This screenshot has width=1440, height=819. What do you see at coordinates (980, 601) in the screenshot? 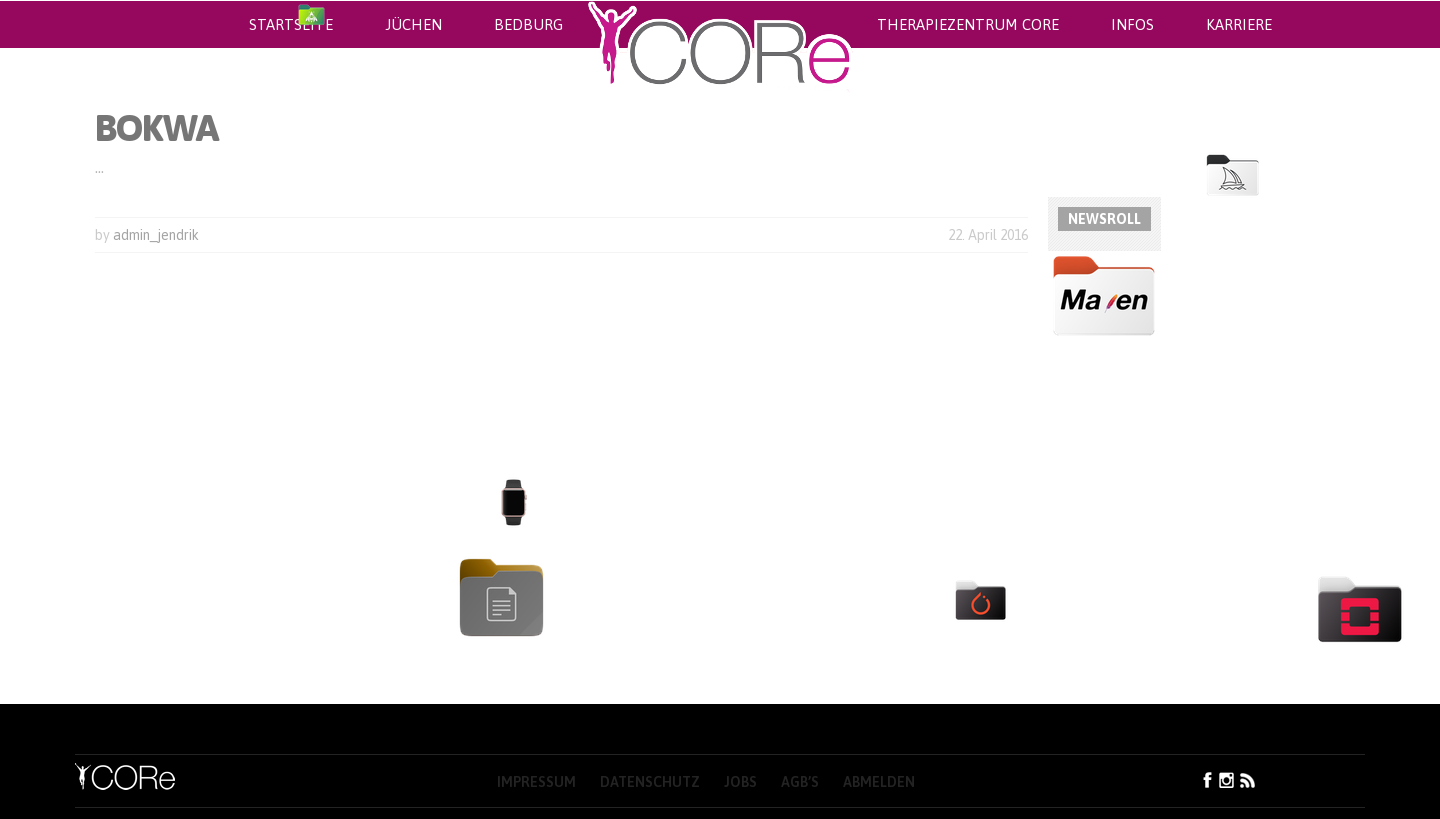
I see `open pytorch project folder` at bounding box center [980, 601].